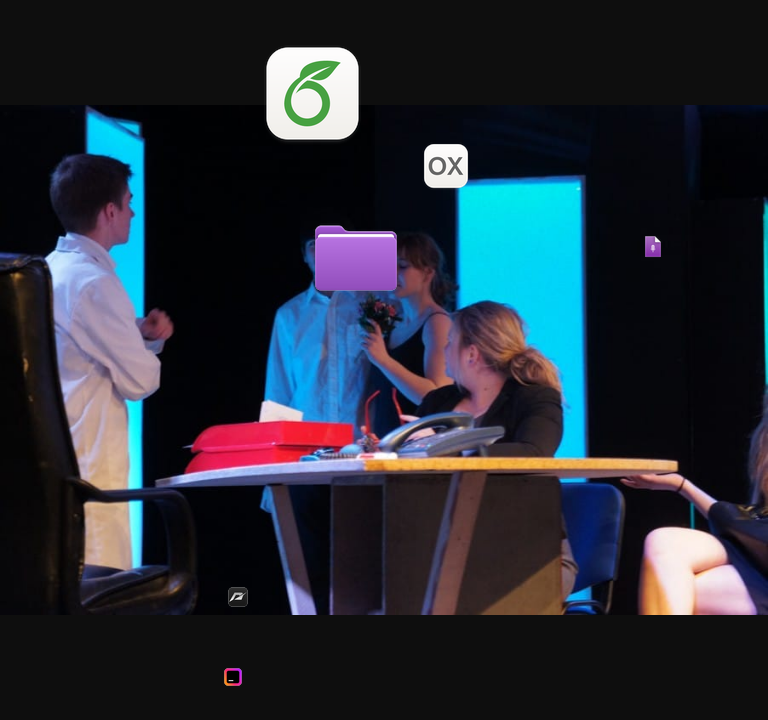 Image resolution: width=768 pixels, height=720 pixels. Describe the element at coordinates (238, 597) in the screenshot. I see `launch need for speed shift racing game` at that location.